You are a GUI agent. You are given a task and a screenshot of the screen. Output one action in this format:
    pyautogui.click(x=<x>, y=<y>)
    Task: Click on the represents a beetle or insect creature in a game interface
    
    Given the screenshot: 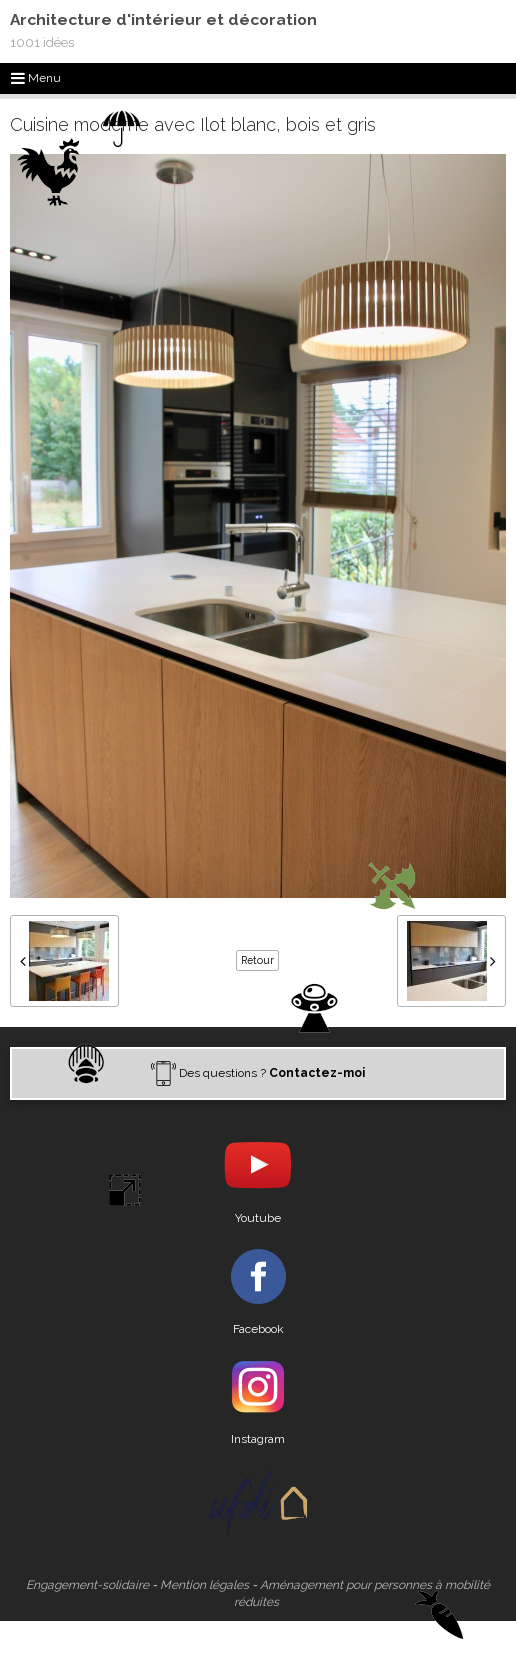 What is the action you would take?
    pyautogui.click(x=86, y=1064)
    